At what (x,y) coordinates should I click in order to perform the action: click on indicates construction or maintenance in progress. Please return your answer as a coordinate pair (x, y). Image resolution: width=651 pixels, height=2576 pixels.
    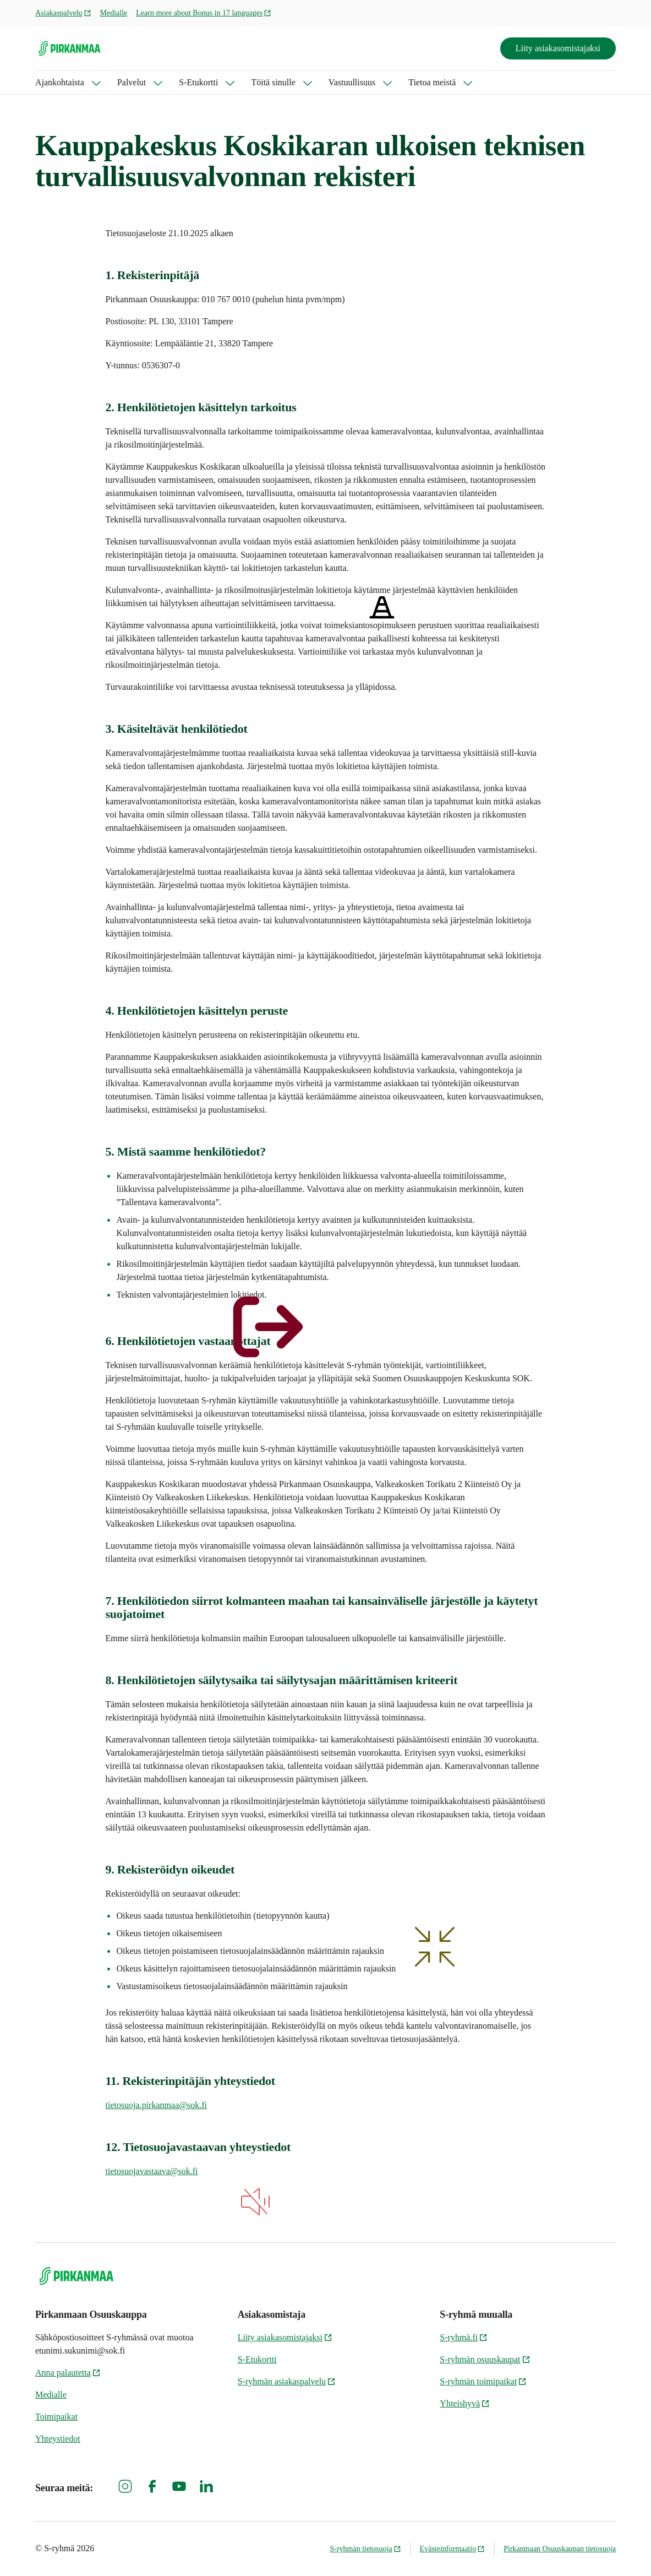
    Looking at the image, I should click on (382, 608).